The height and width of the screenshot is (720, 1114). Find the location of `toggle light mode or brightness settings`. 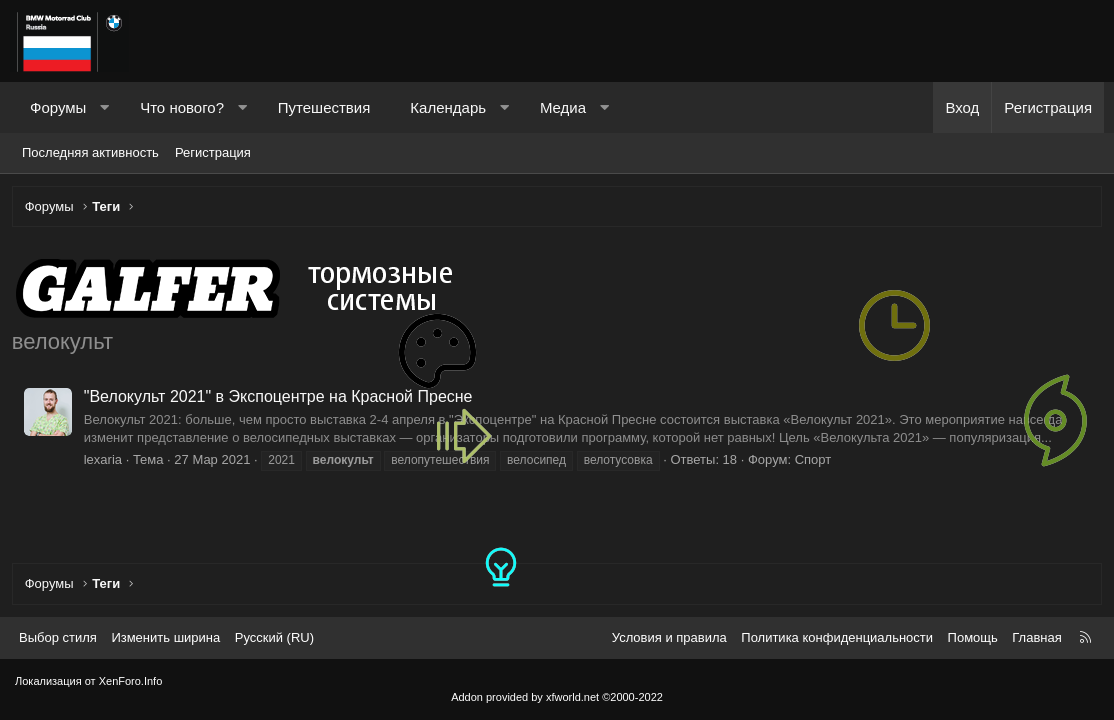

toggle light mode or brightness settings is located at coordinates (501, 567).